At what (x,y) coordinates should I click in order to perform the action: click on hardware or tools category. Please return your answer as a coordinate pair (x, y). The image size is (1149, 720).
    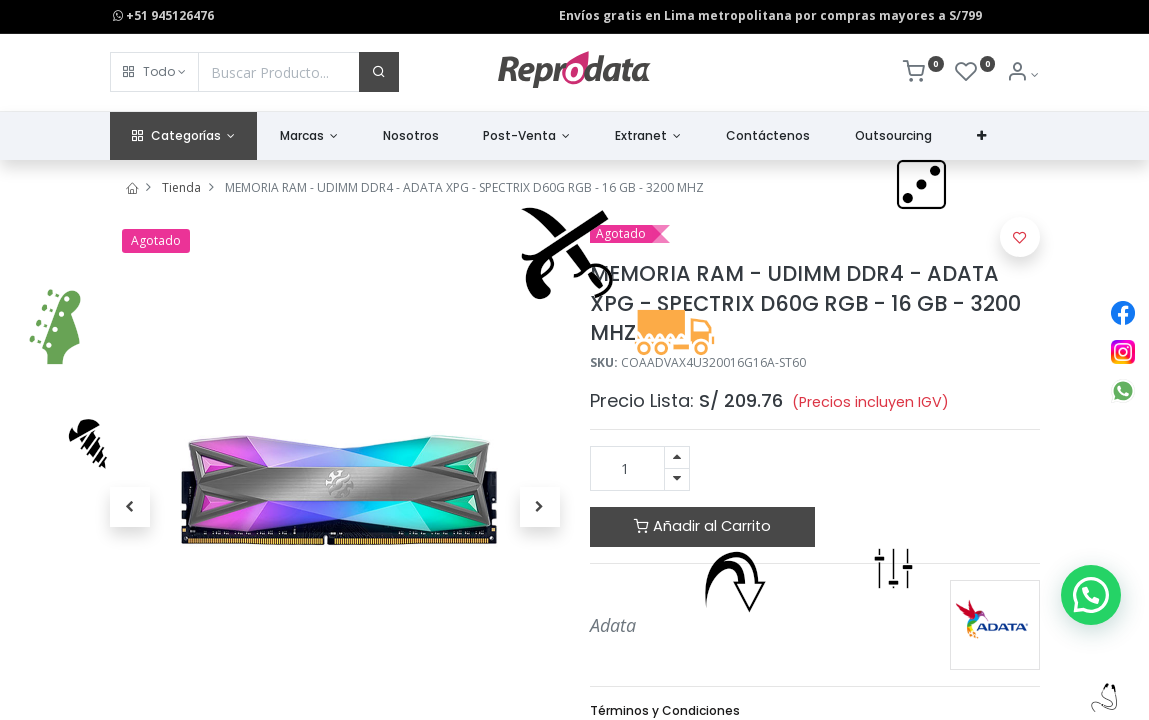
    Looking at the image, I should click on (88, 444).